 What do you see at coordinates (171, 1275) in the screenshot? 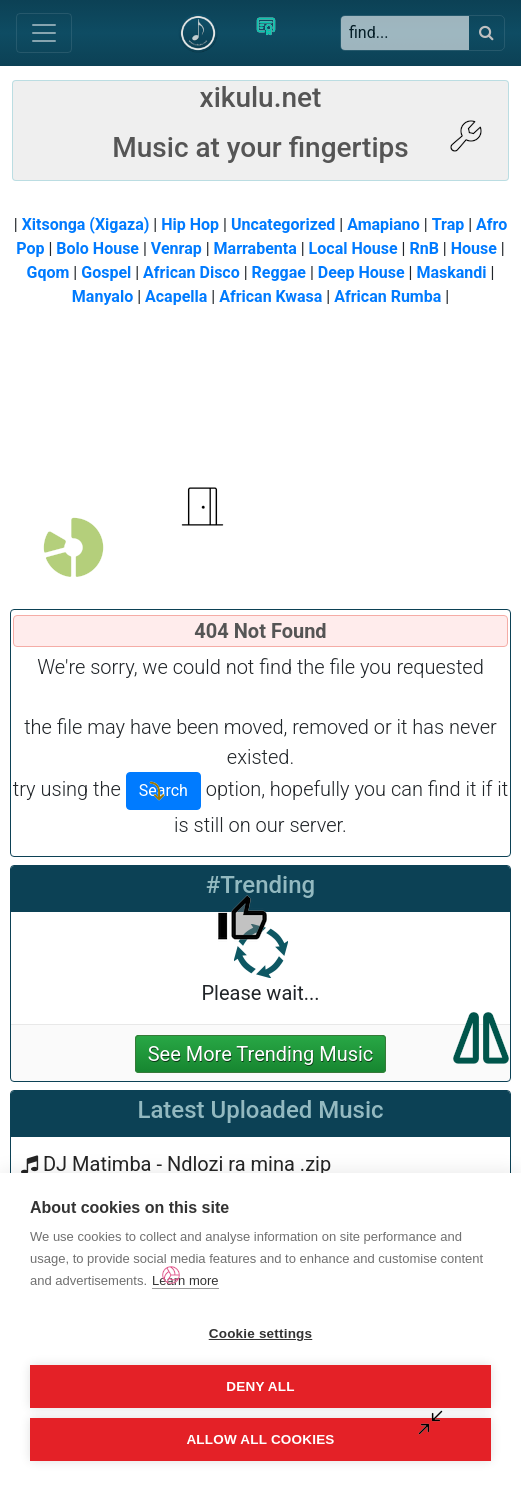
I see `view volleyball or beach sports activities` at bounding box center [171, 1275].